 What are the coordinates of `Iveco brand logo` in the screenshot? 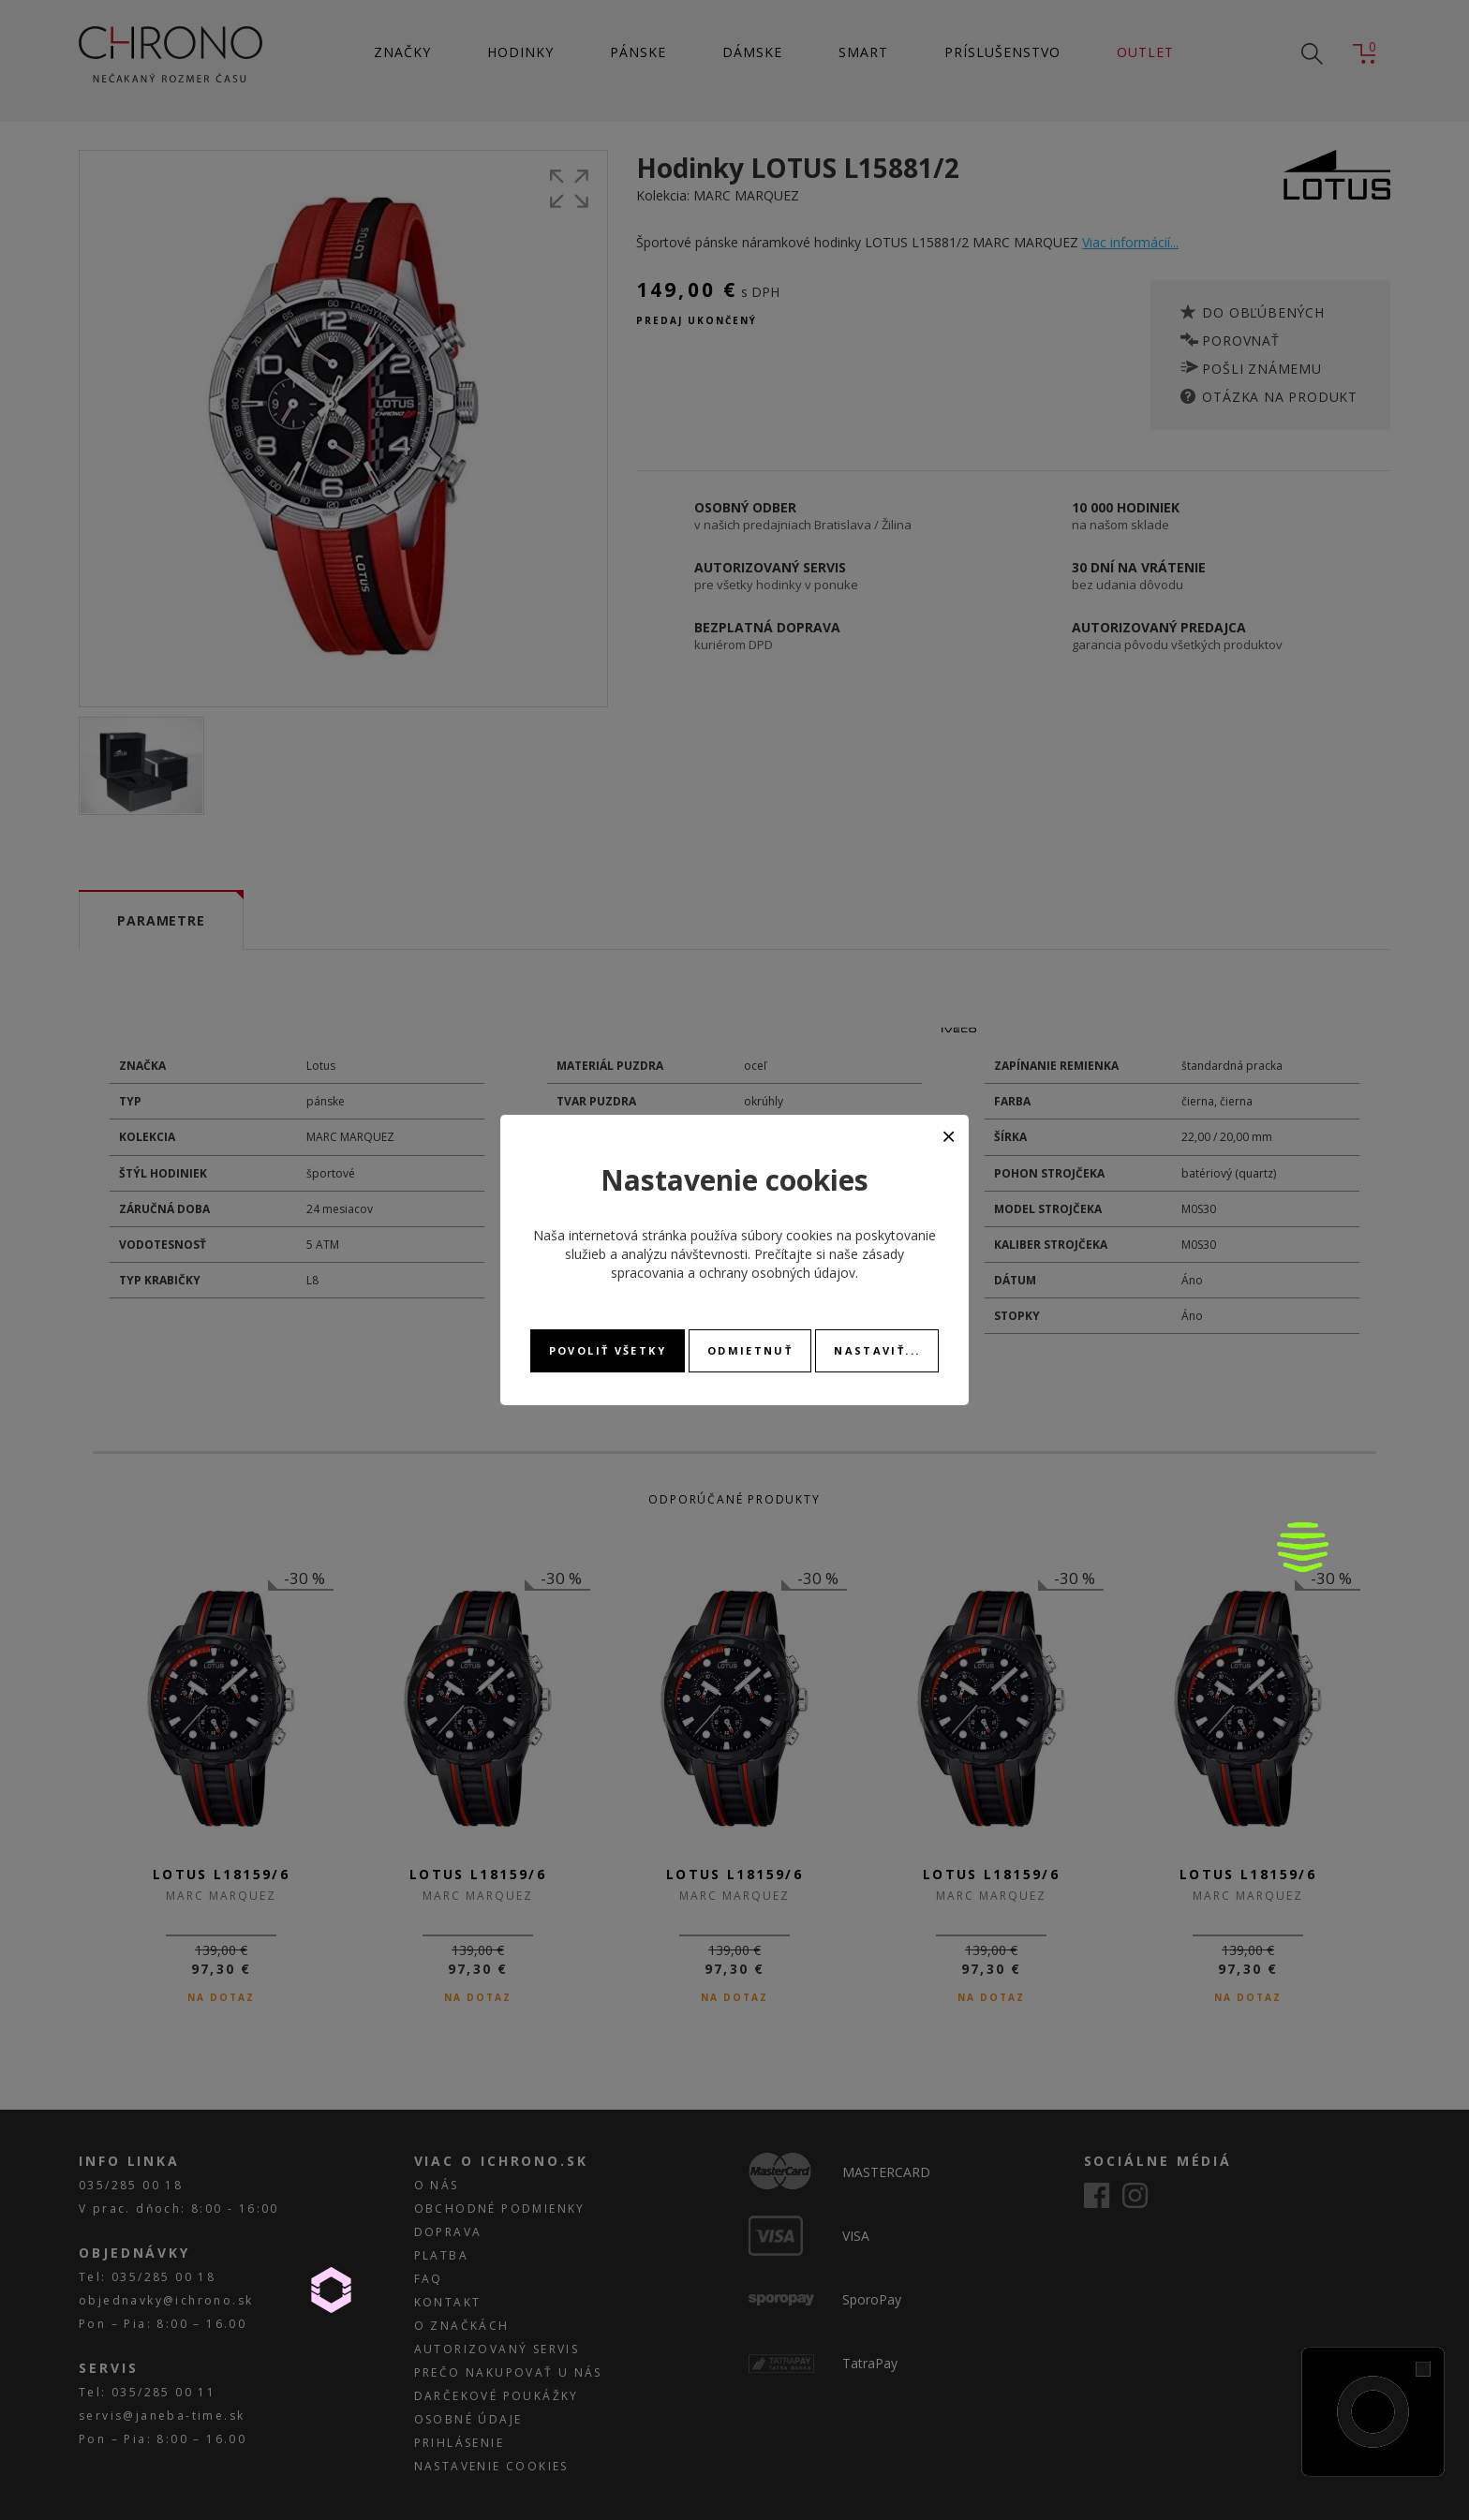 It's located at (958, 1030).